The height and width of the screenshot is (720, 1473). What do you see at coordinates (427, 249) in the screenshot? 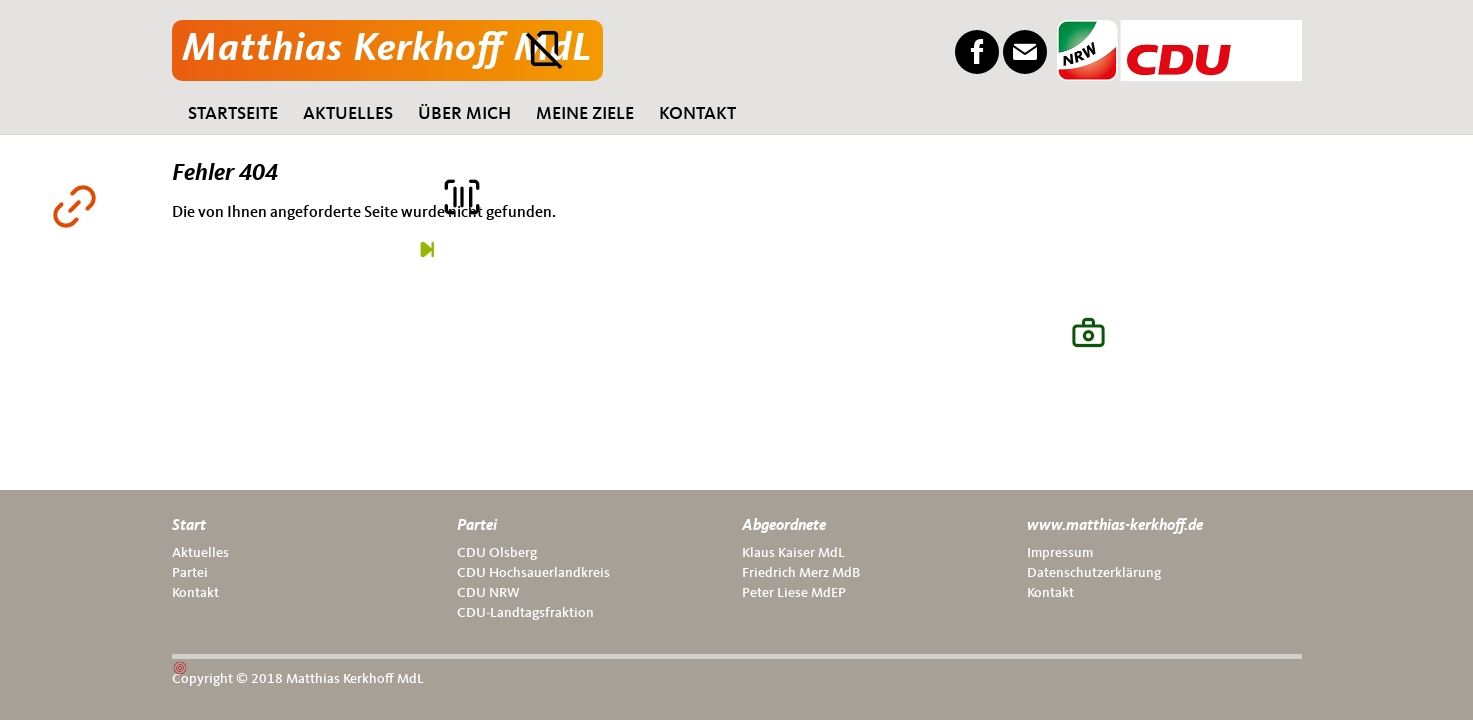
I see `skip to the next track` at bounding box center [427, 249].